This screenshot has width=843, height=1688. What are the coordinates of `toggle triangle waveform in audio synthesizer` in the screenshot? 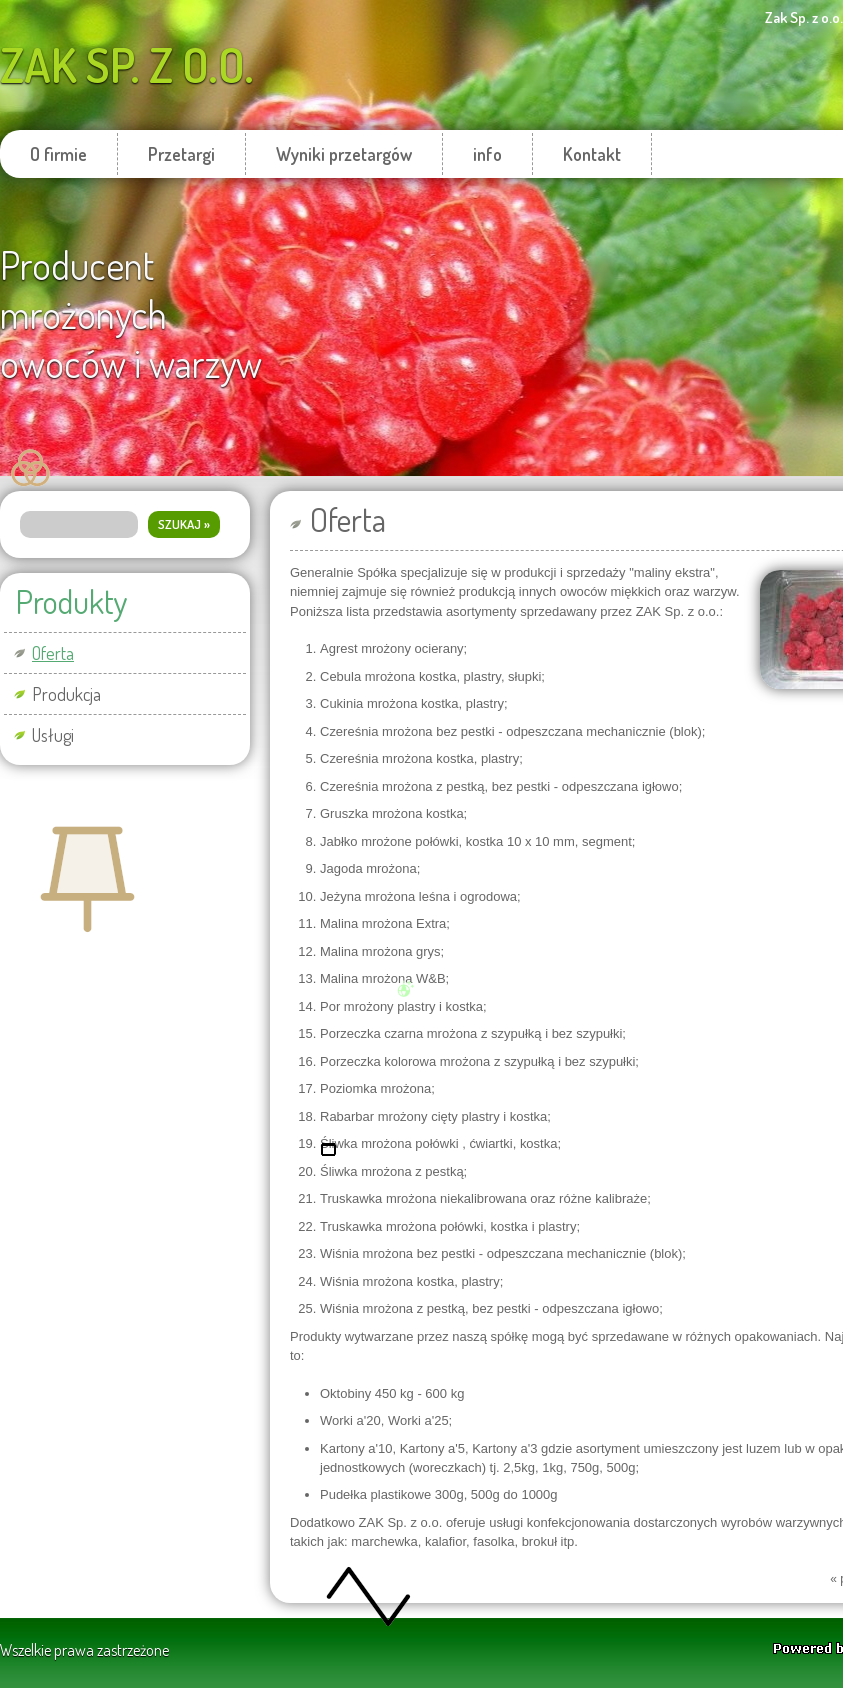 It's located at (368, 1596).